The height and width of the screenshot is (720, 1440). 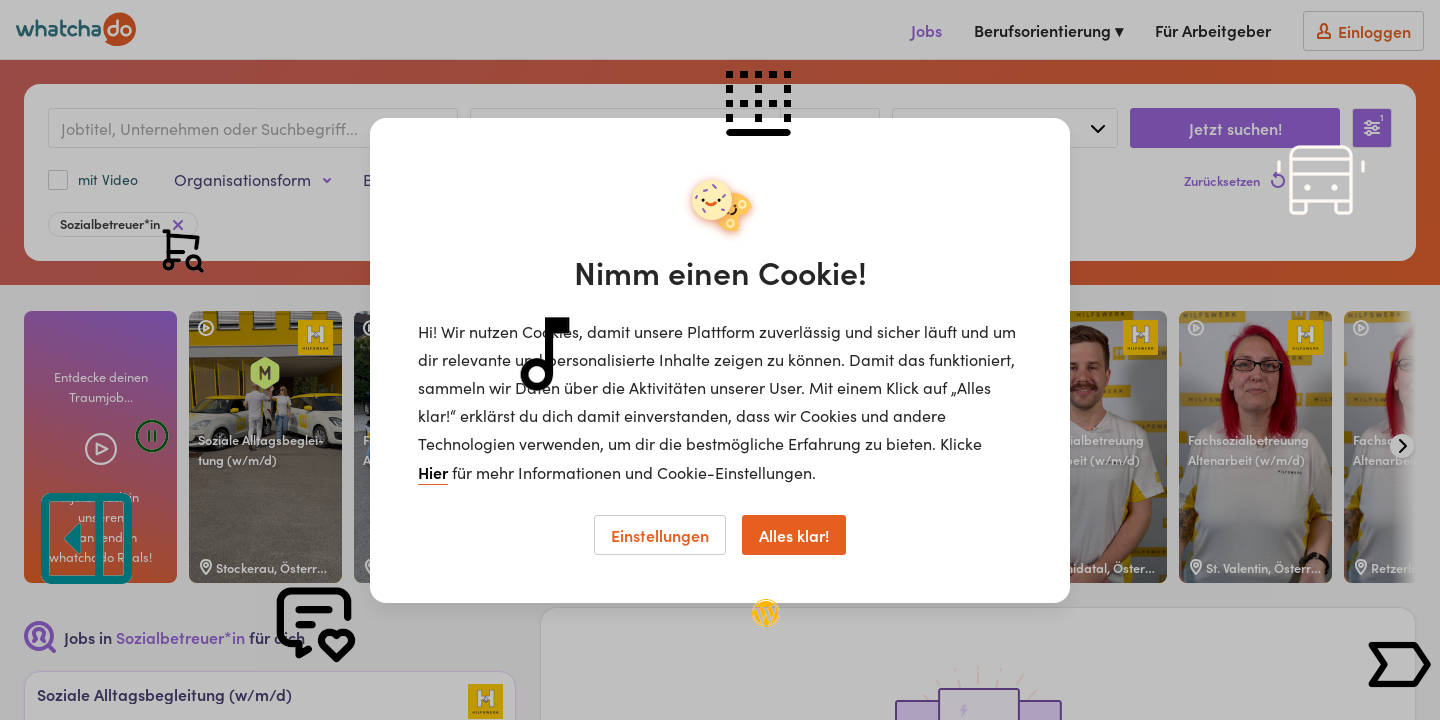 I want to click on add a tag or label to an item, so click(x=1397, y=664).